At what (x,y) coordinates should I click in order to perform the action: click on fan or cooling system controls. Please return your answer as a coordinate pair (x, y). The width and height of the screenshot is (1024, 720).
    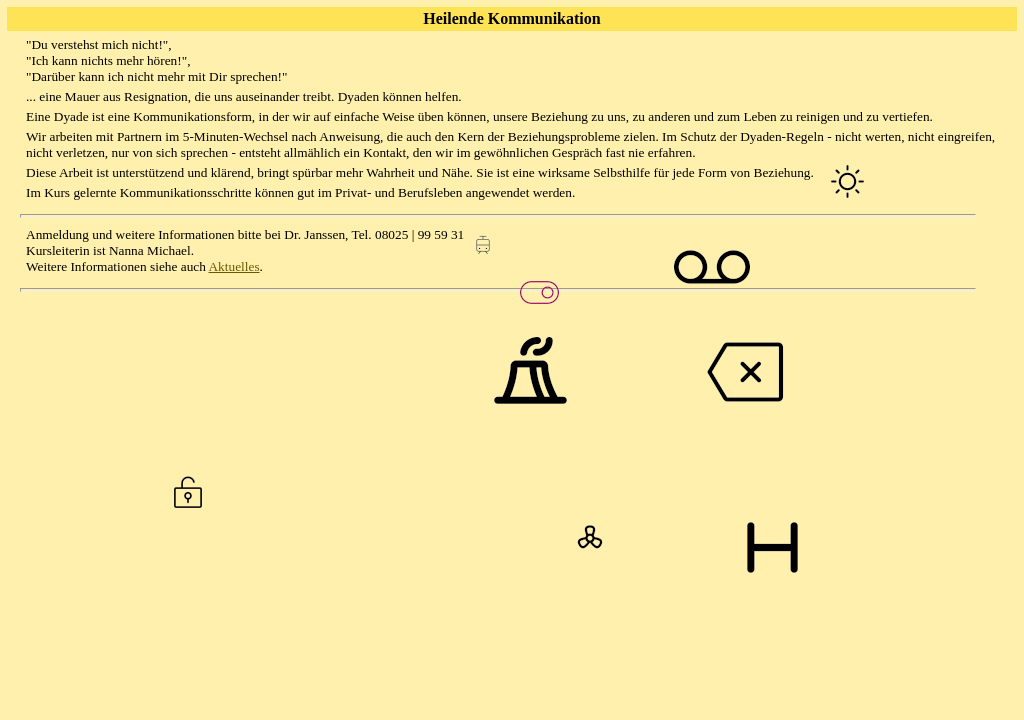
    Looking at the image, I should click on (590, 537).